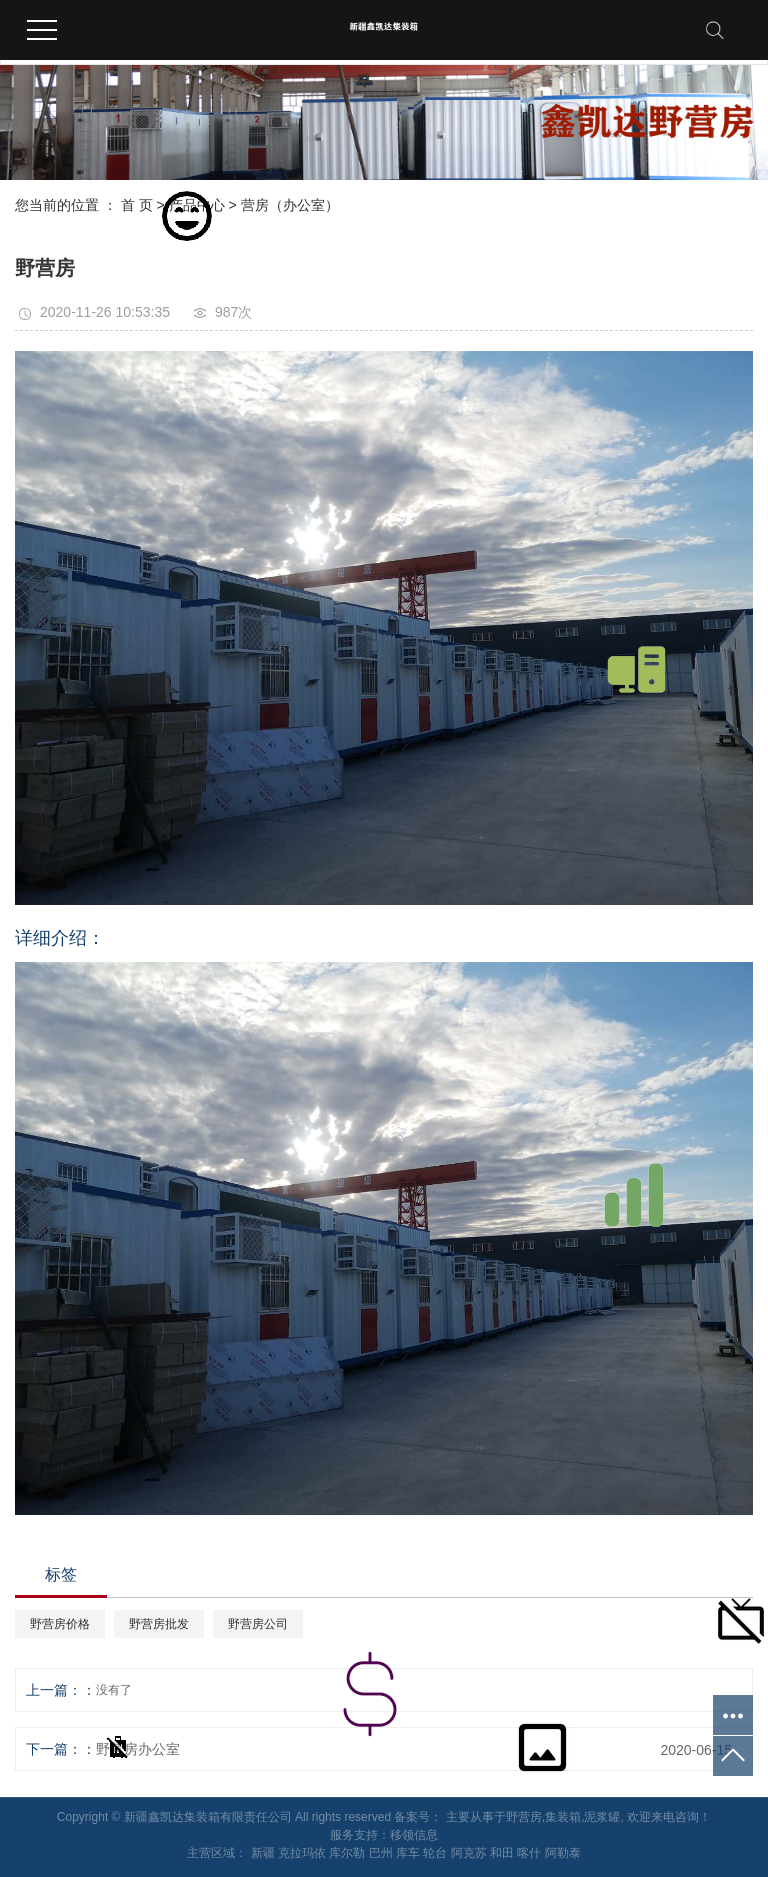 The height and width of the screenshot is (1877, 768). Describe the element at coordinates (187, 216) in the screenshot. I see `rate your experience as very satisfied` at that location.